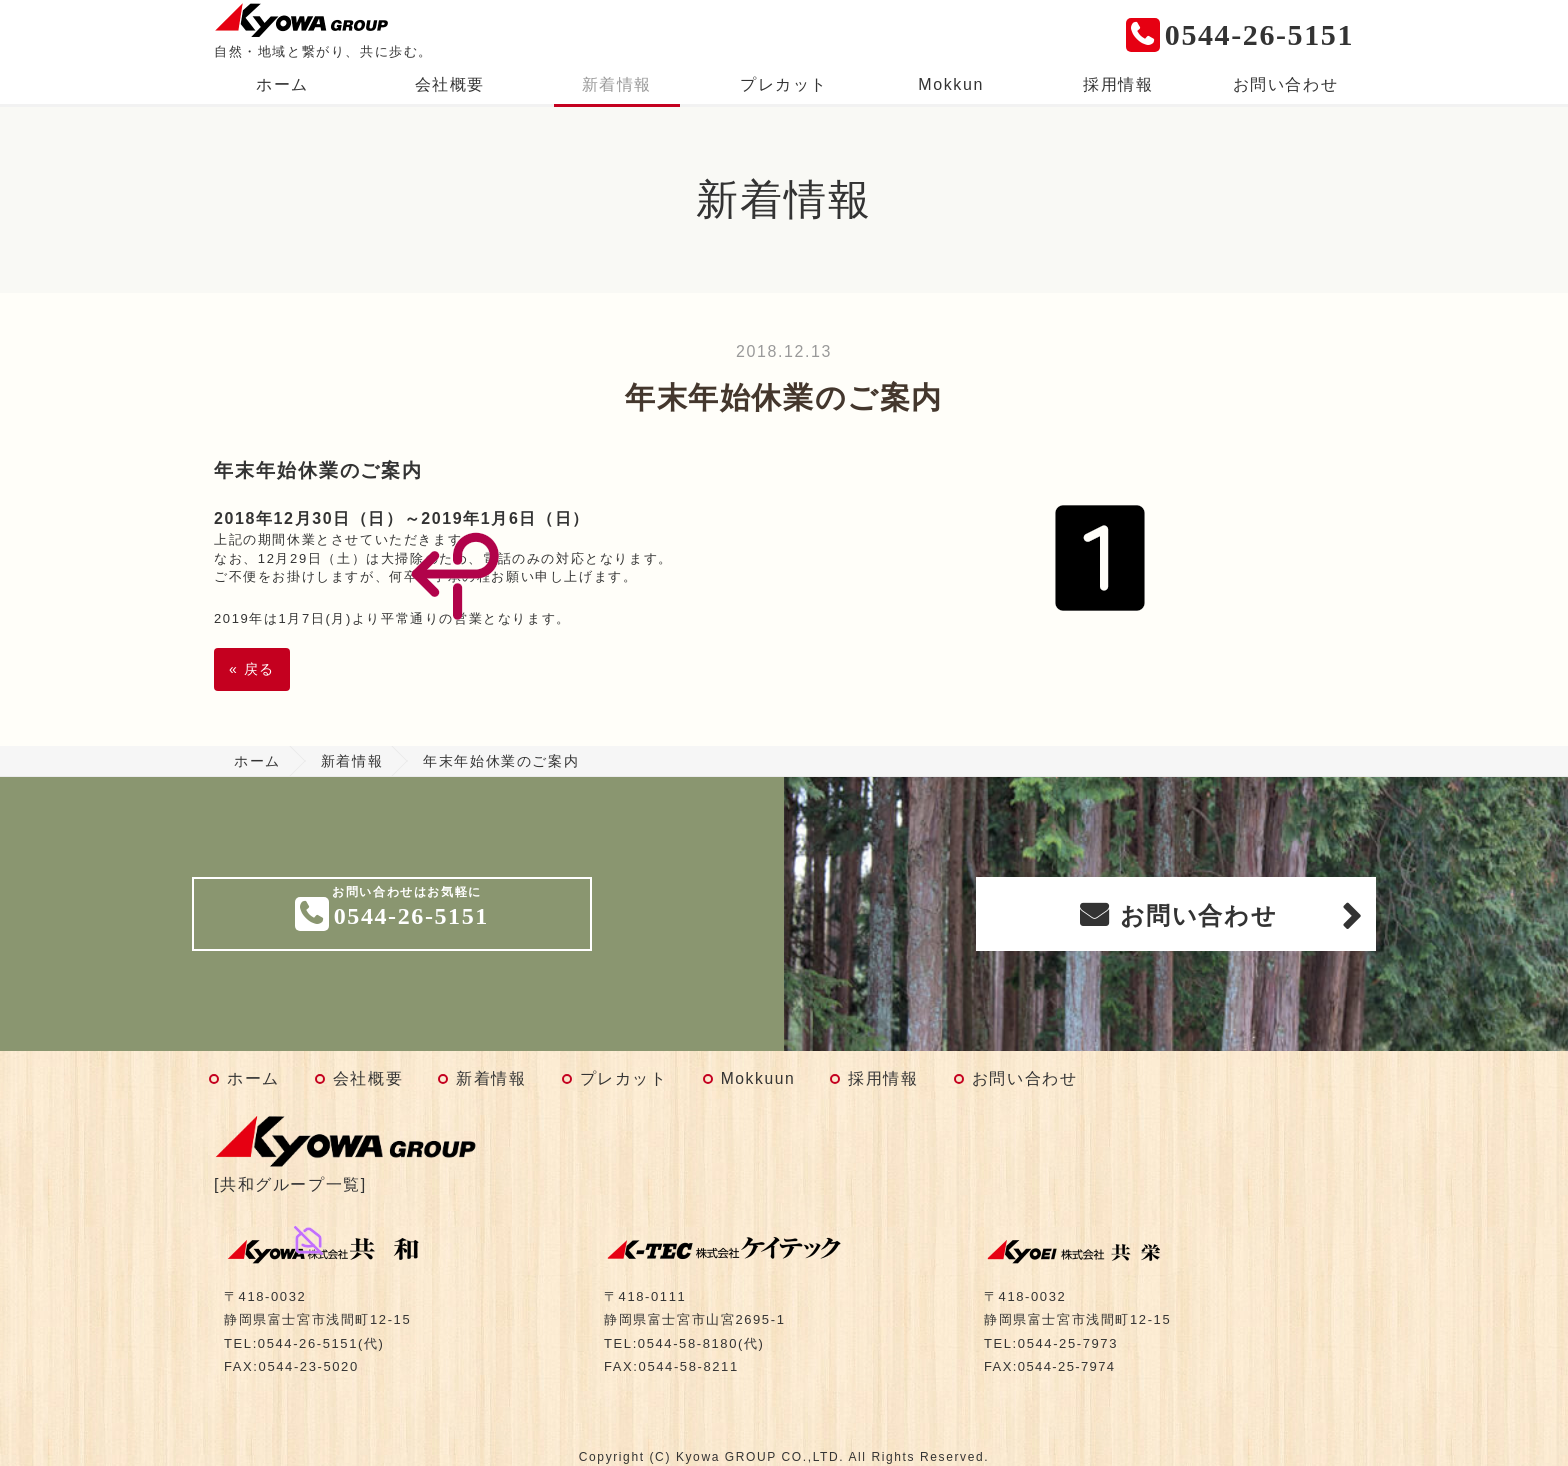 The image size is (1568, 1466). I want to click on smart home controls are disabled, so click(308, 1240).